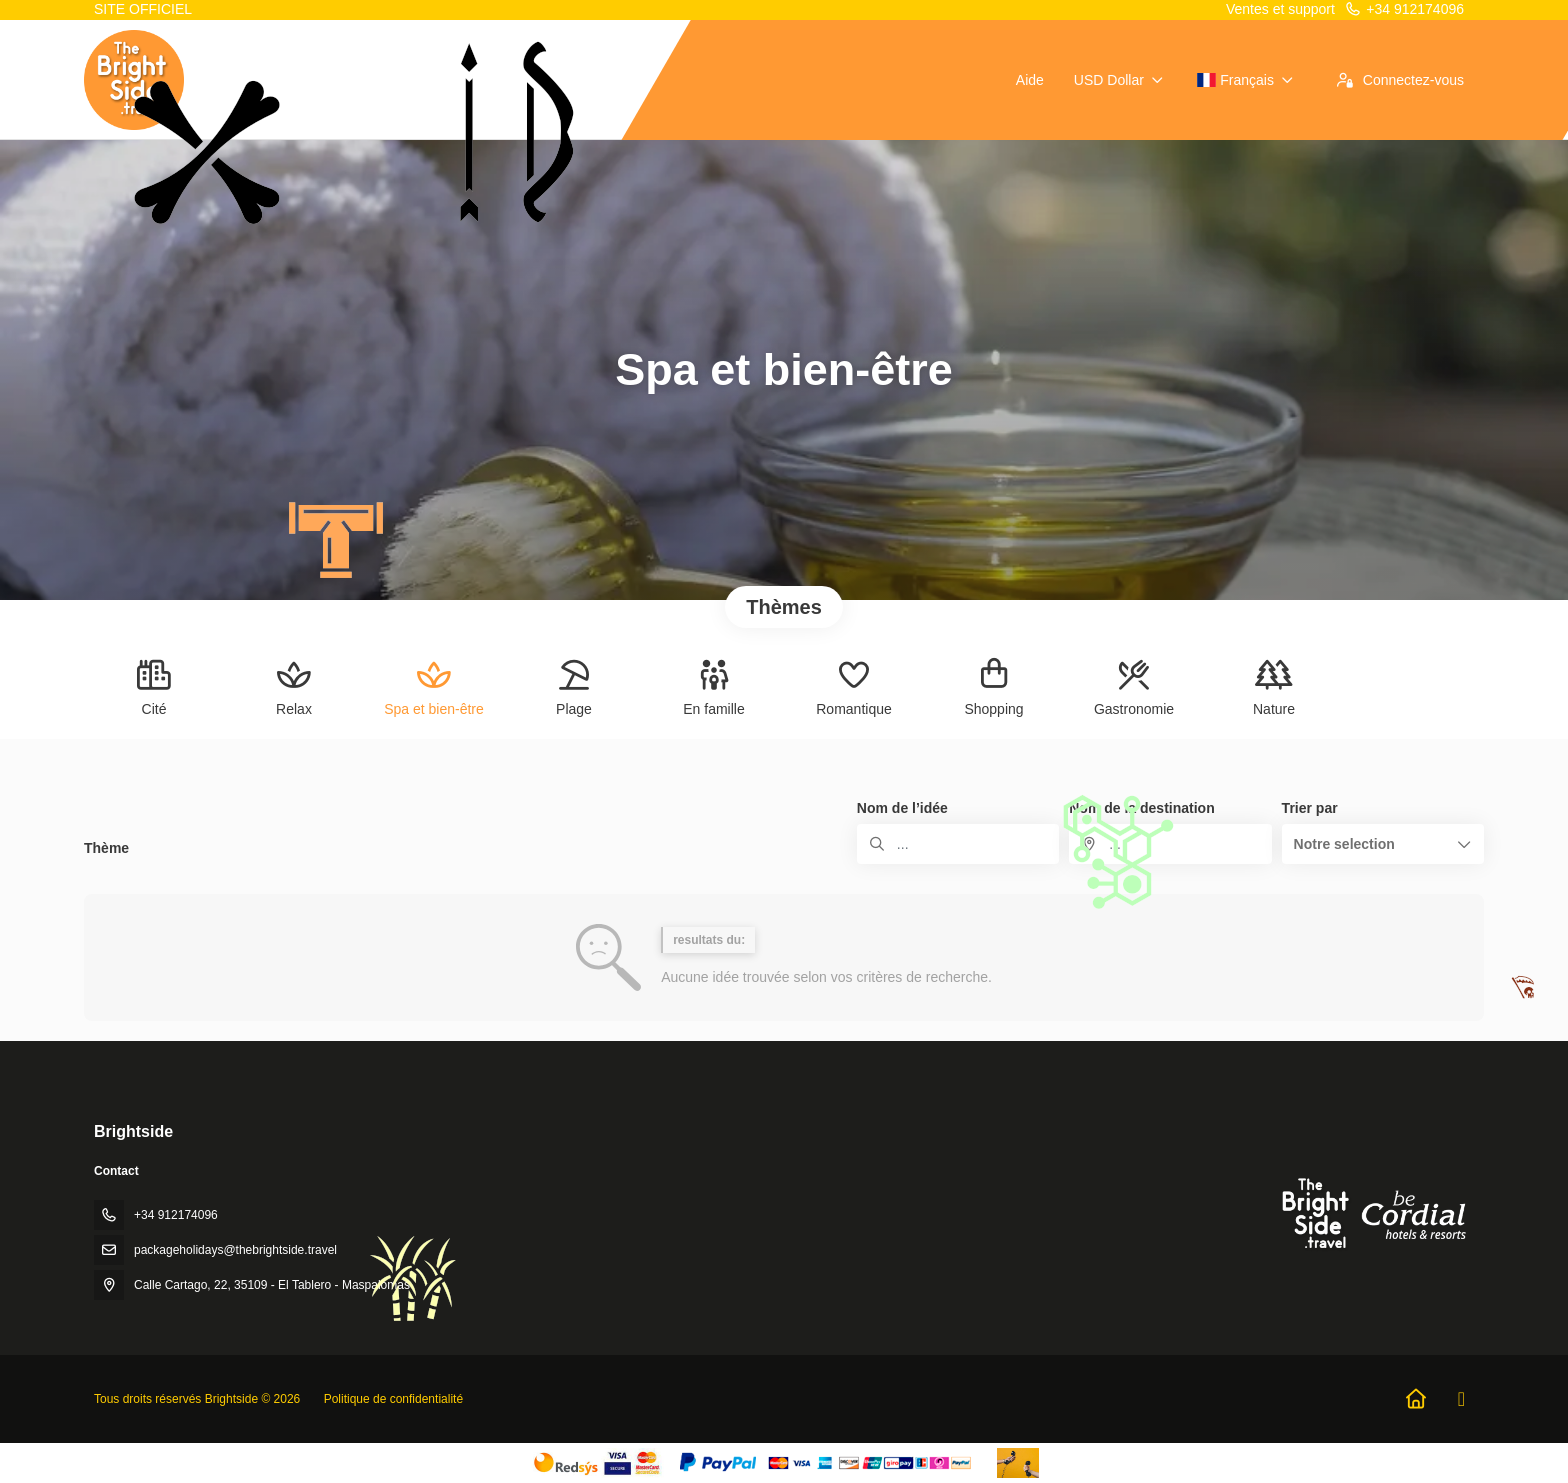  What do you see at coordinates (206, 152) in the screenshot?
I see `indicates danger or deadly hazard in game` at bounding box center [206, 152].